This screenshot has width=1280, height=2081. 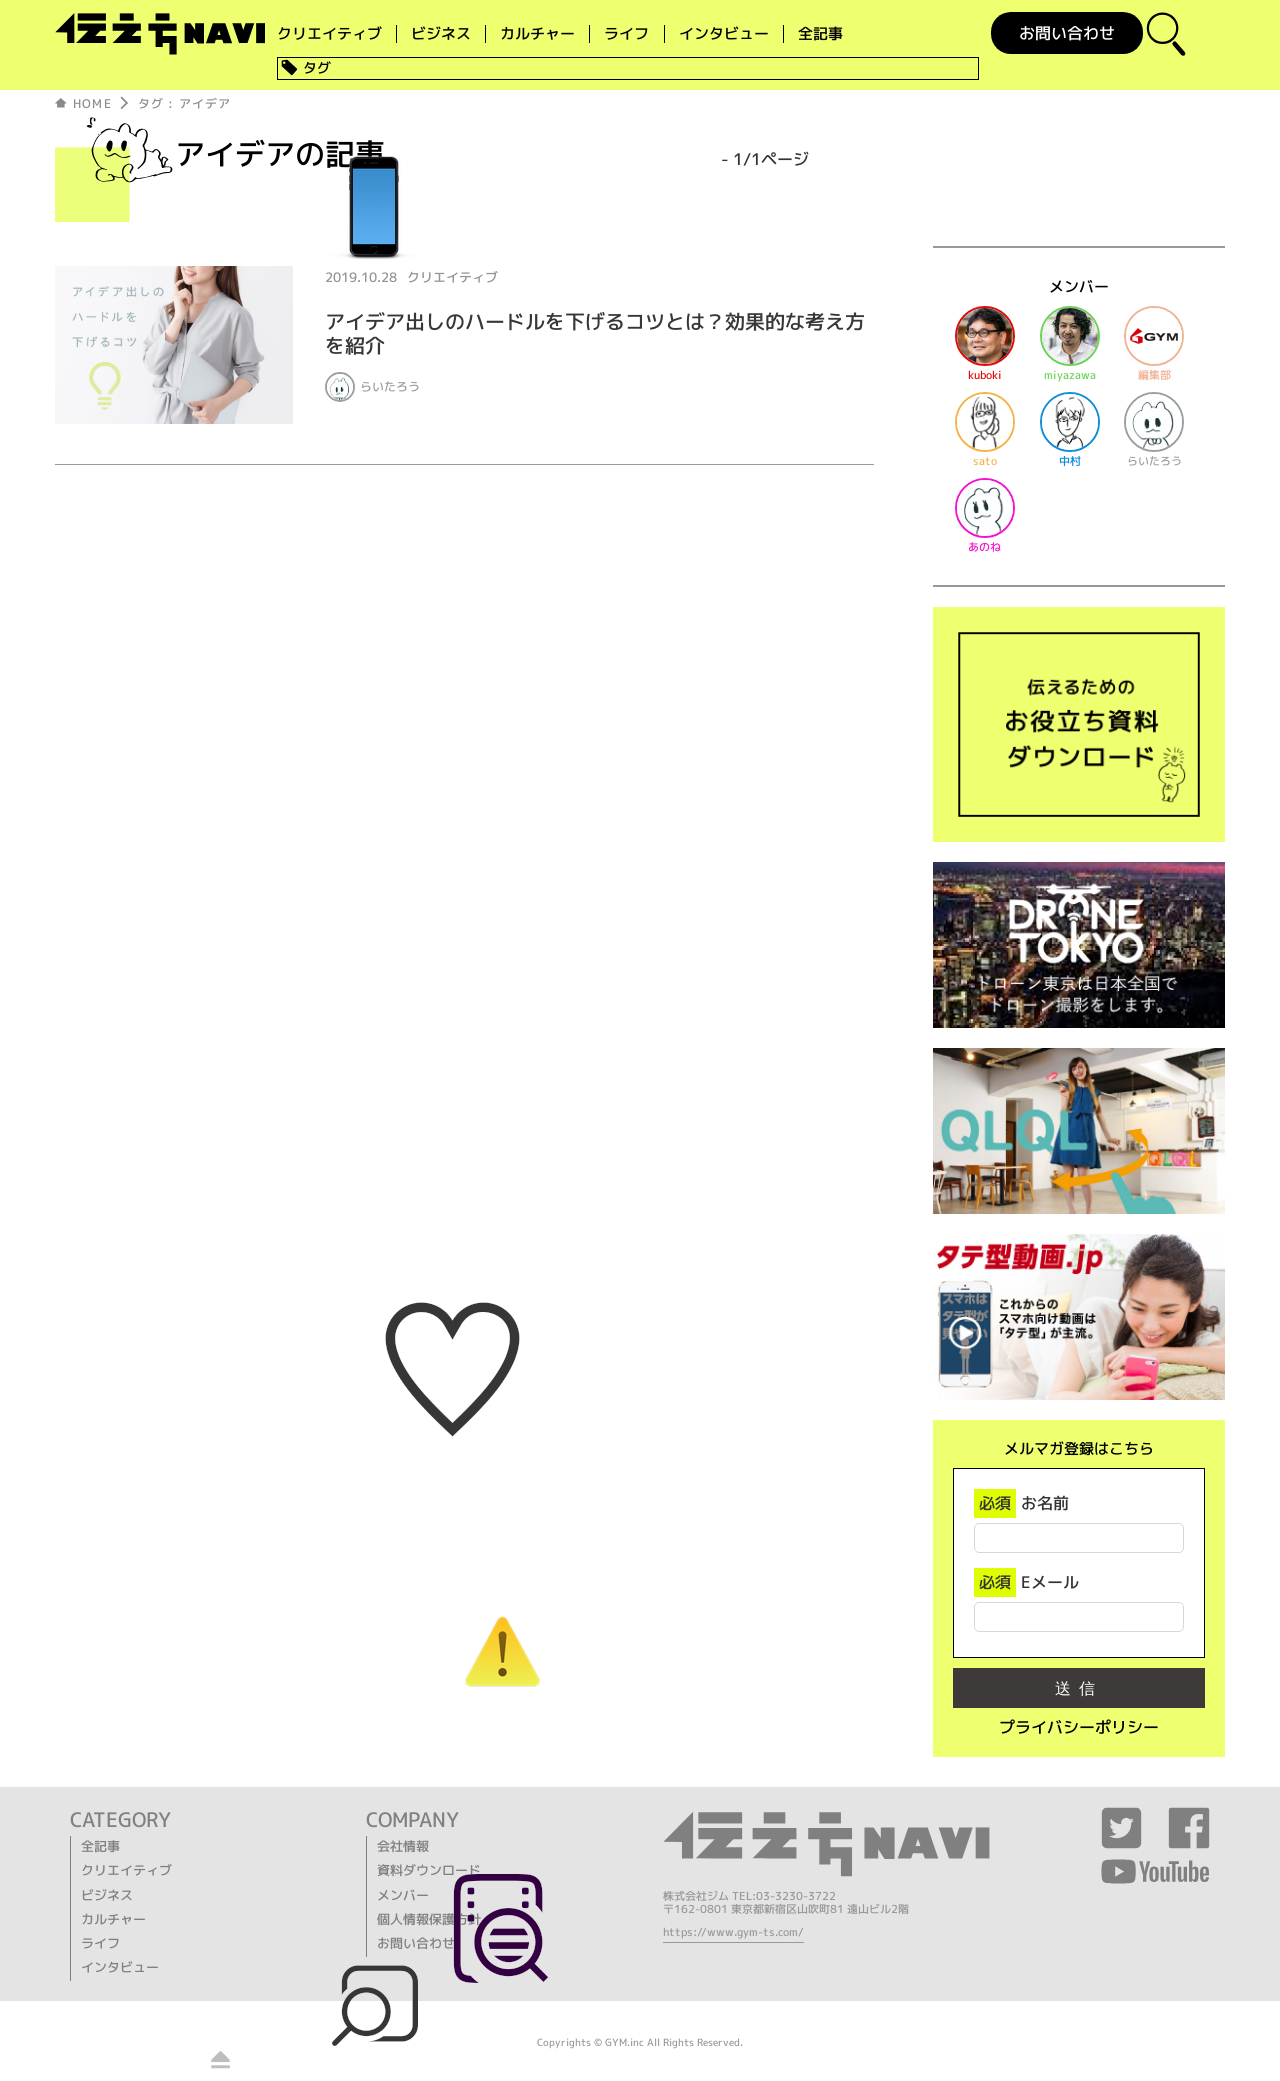 What do you see at coordinates (374, 2003) in the screenshot?
I see `open image viewer application` at bounding box center [374, 2003].